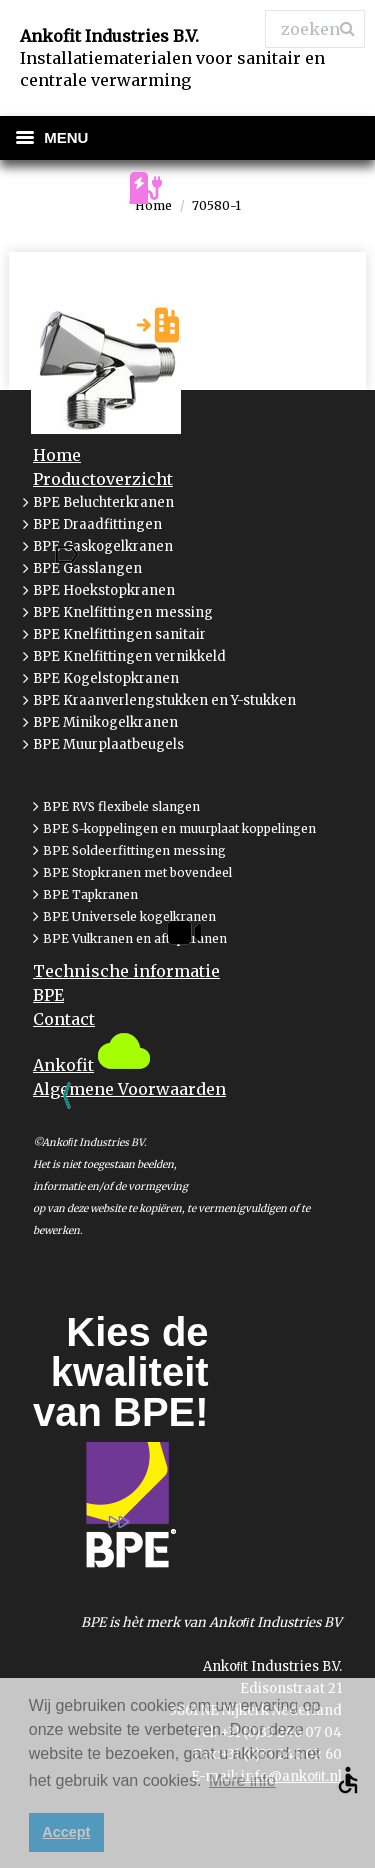 The height and width of the screenshot is (1868, 375). I want to click on navigate to city or urban area, so click(157, 325).